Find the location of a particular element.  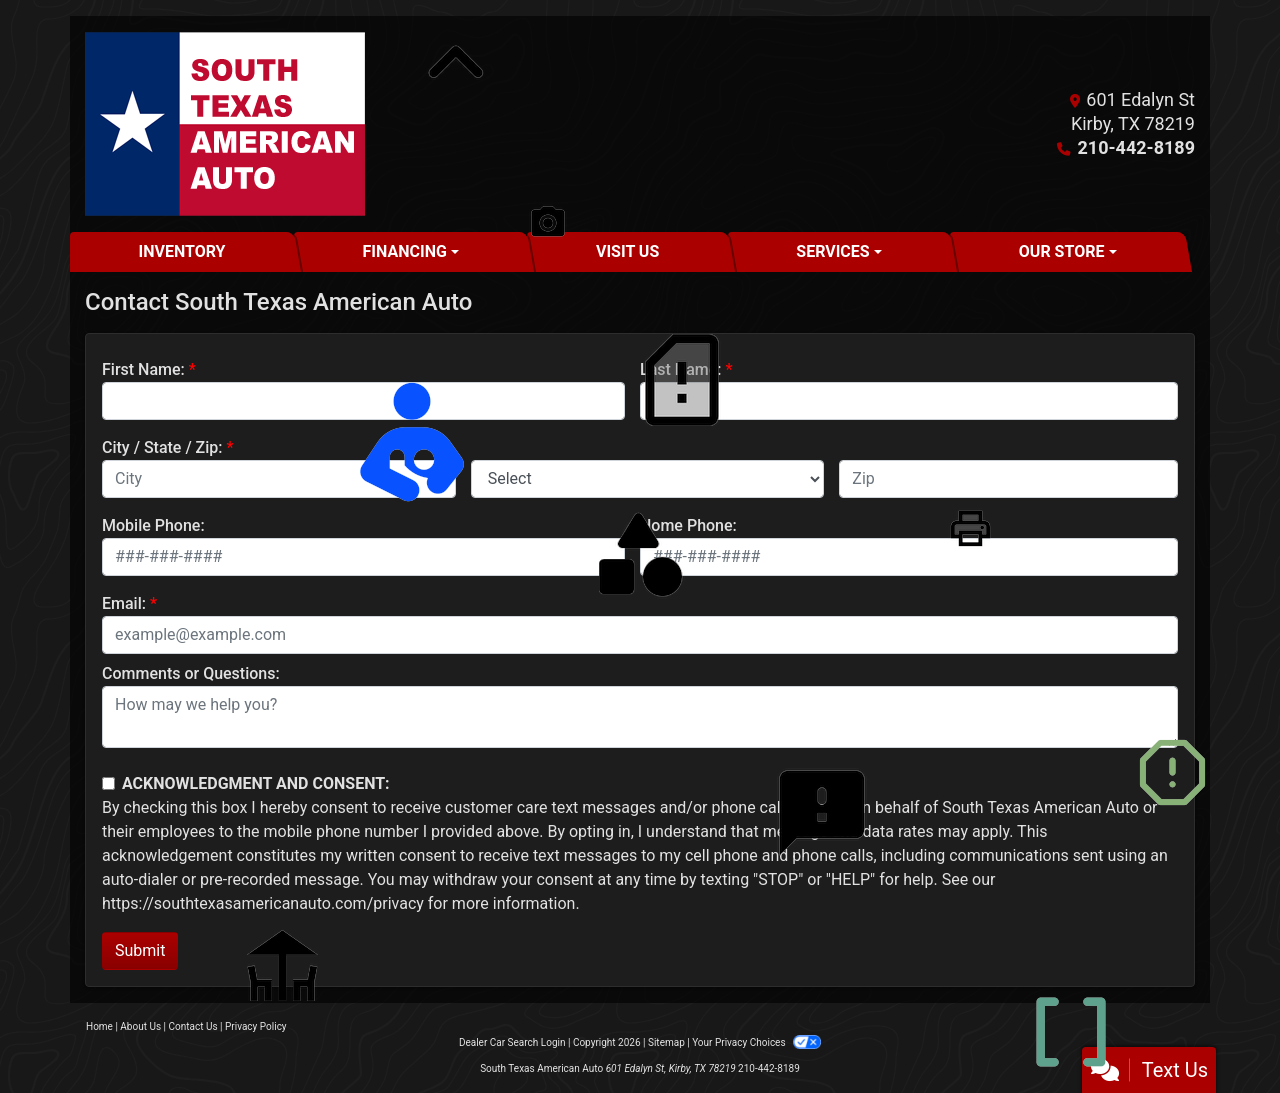

indicates a critical error or warning is located at coordinates (1172, 772).